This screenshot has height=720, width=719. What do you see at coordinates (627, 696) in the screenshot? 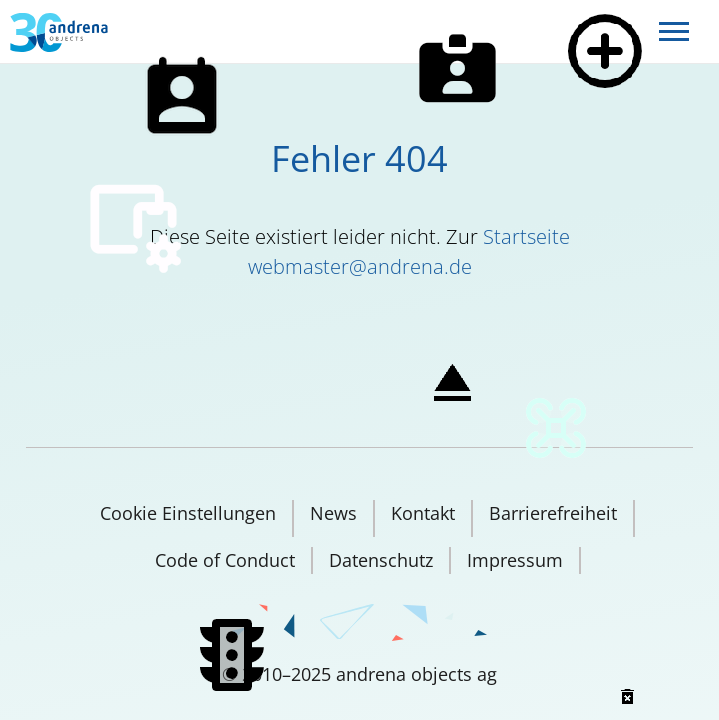
I see `permanently delete item` at bounding box center [627, 696].